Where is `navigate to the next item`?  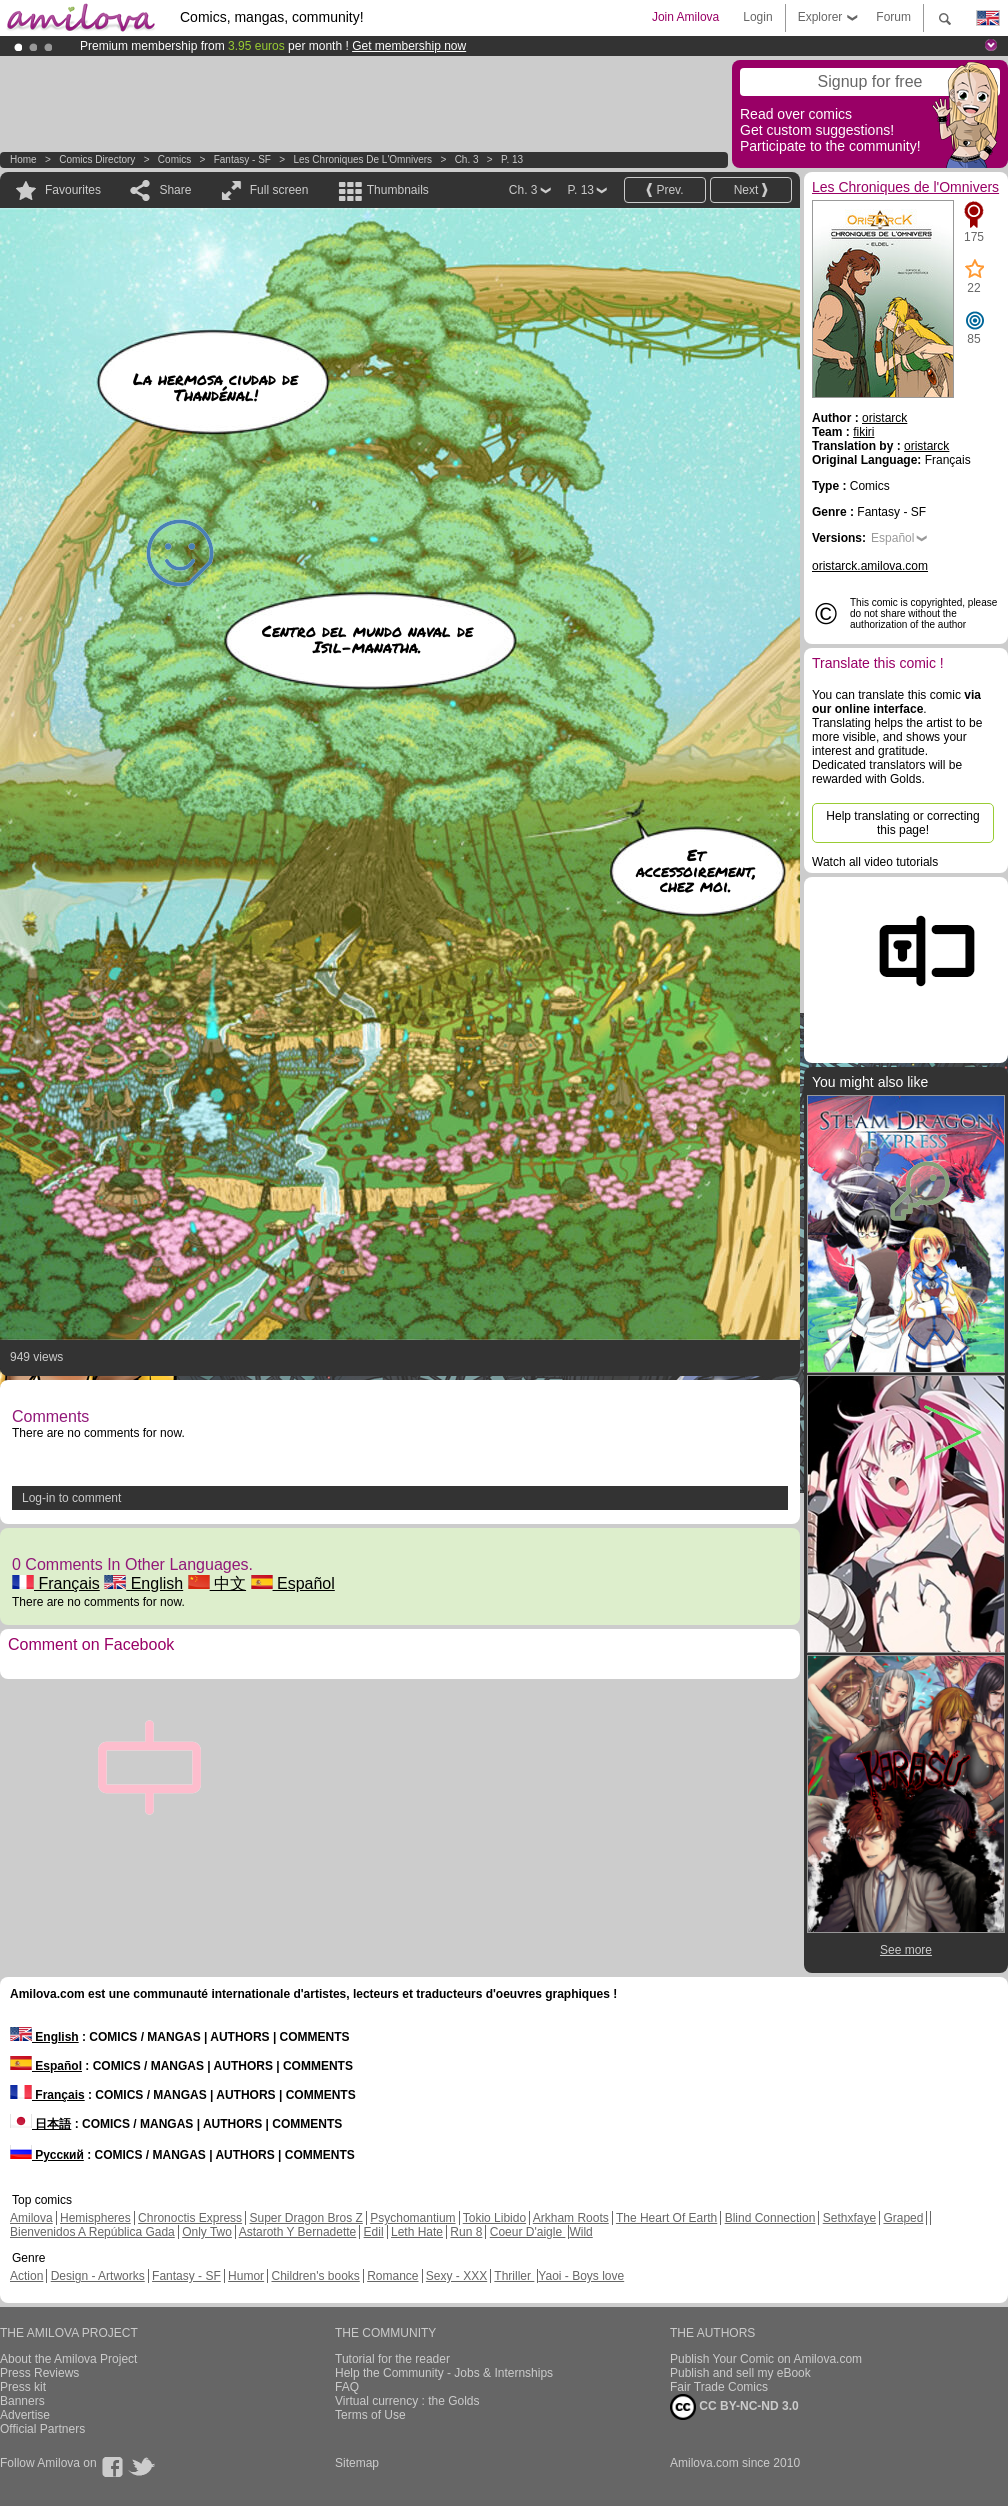 navigate to the next item is located at coordinates (948, 1432).